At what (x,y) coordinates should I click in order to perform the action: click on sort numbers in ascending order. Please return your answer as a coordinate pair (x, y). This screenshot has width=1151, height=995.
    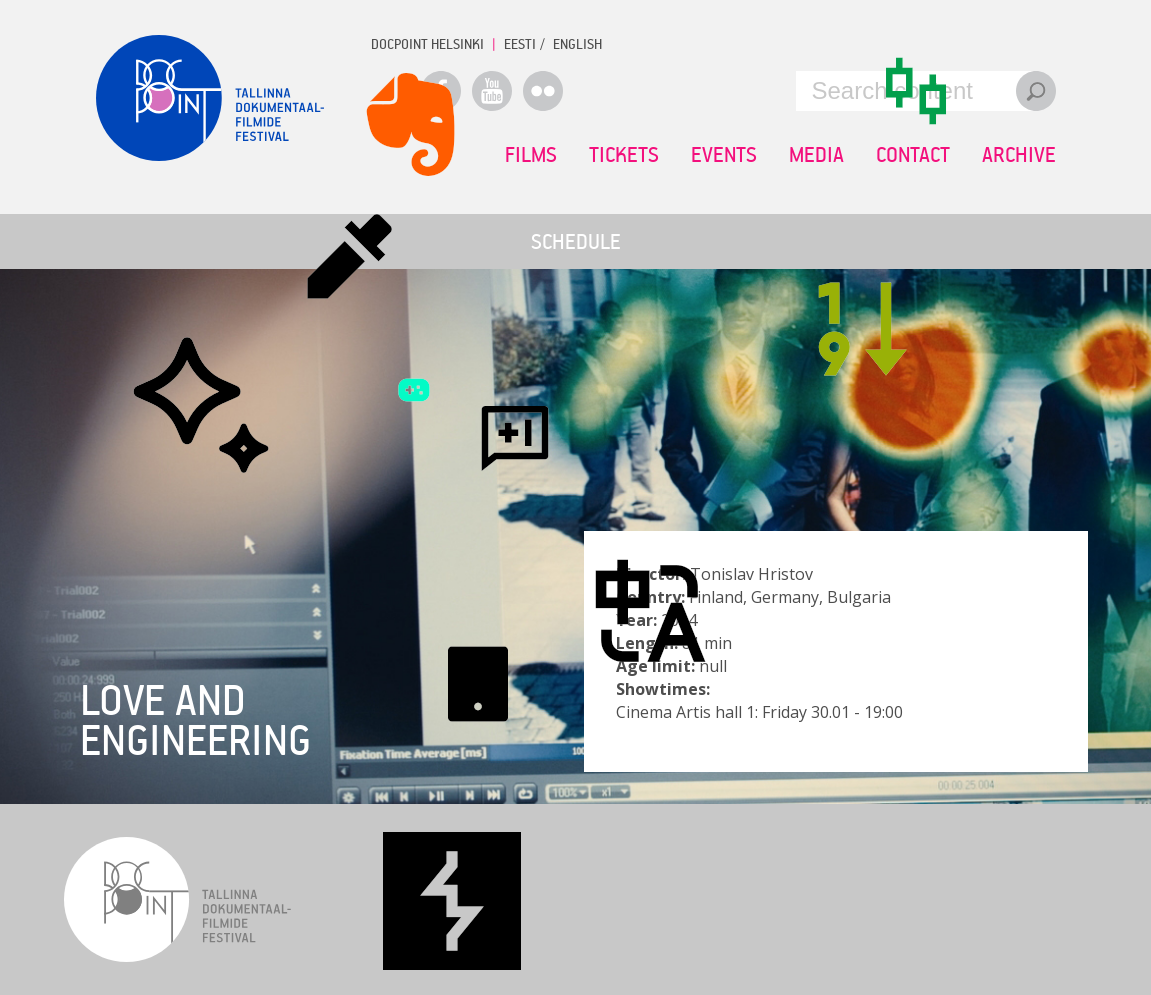
    Looking at the image, I should click on (855, 329).